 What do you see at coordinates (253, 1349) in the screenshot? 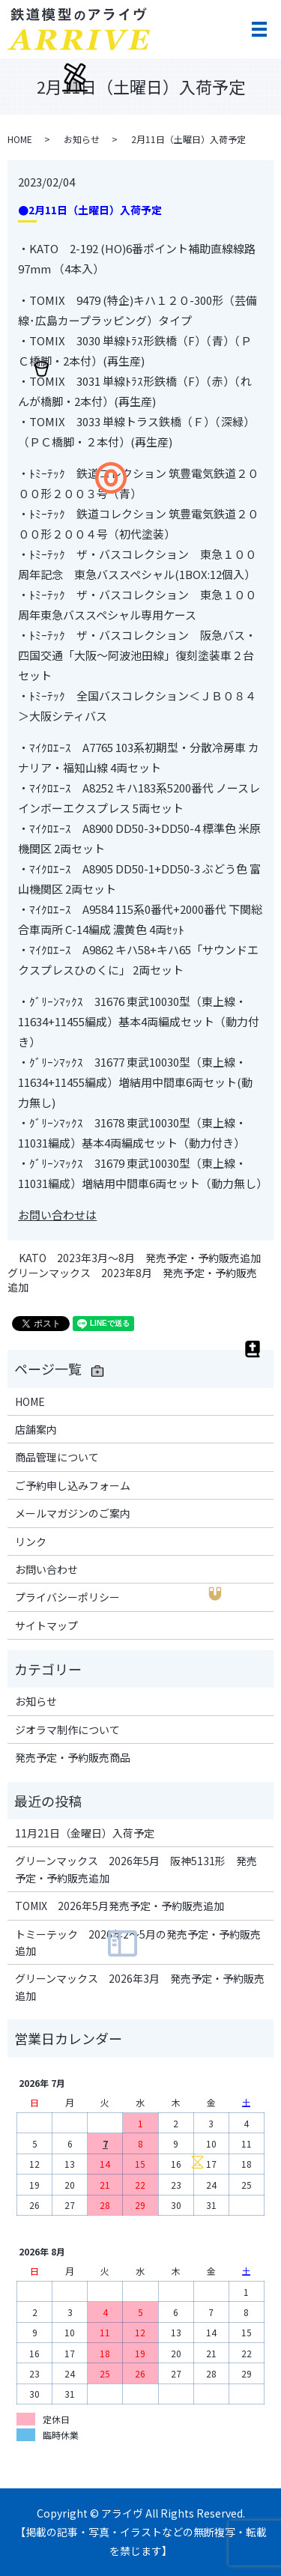
I see `access religious texts or scripture` at bounding box center [253, 1349].